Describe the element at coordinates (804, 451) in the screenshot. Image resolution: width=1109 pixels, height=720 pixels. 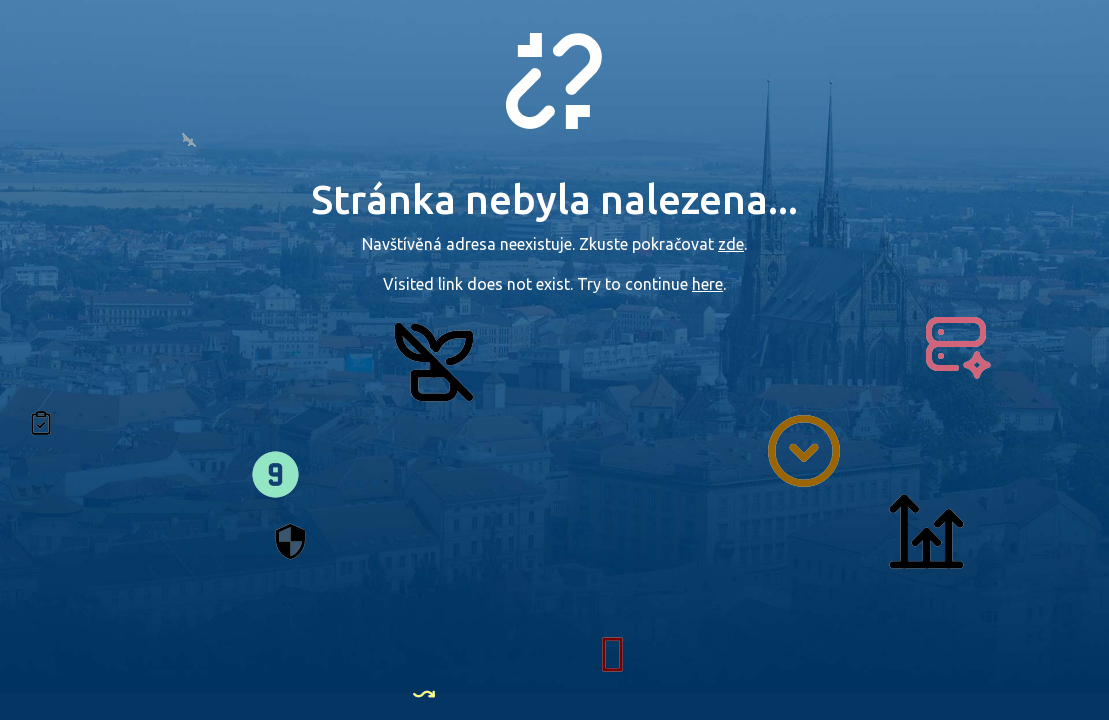
I see `expand to show more content` at that location.